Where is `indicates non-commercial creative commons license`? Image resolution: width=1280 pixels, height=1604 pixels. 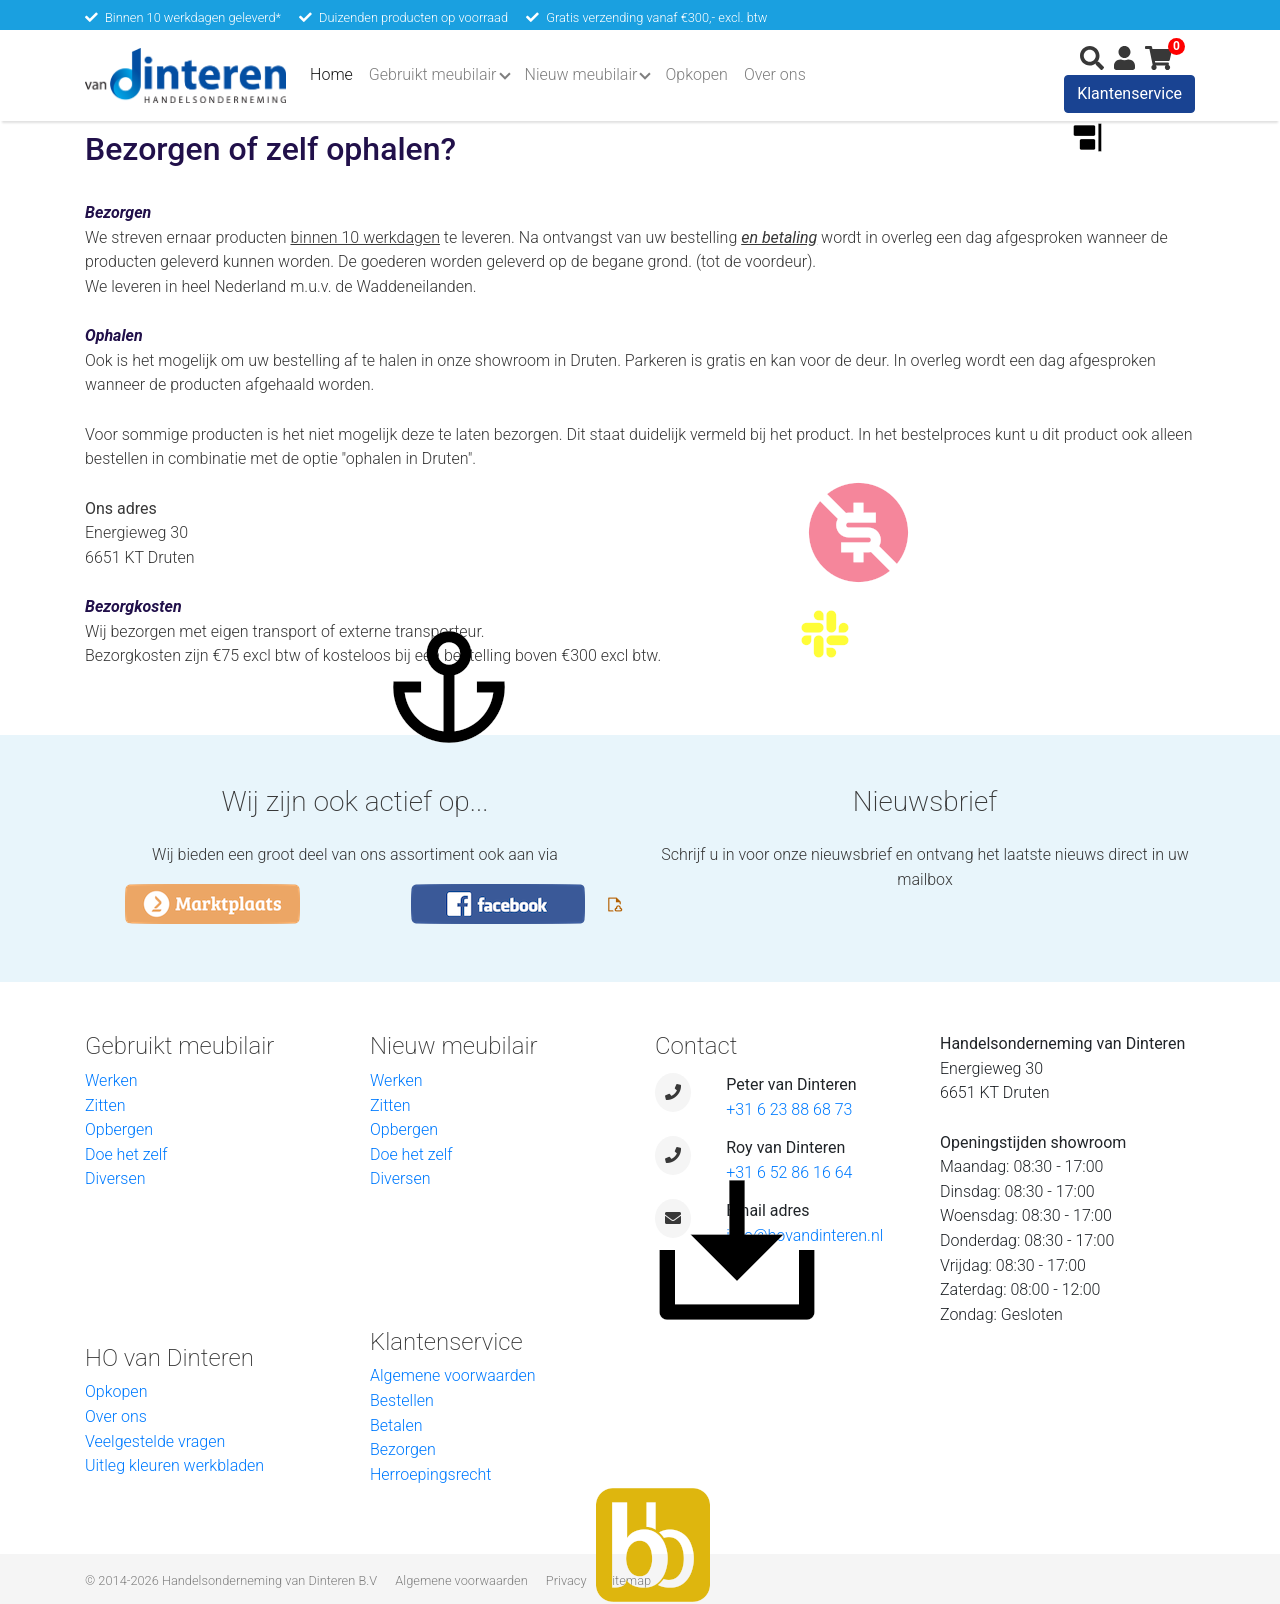
indicates non-commercial creative commons license is located at coordinates (858, 532).